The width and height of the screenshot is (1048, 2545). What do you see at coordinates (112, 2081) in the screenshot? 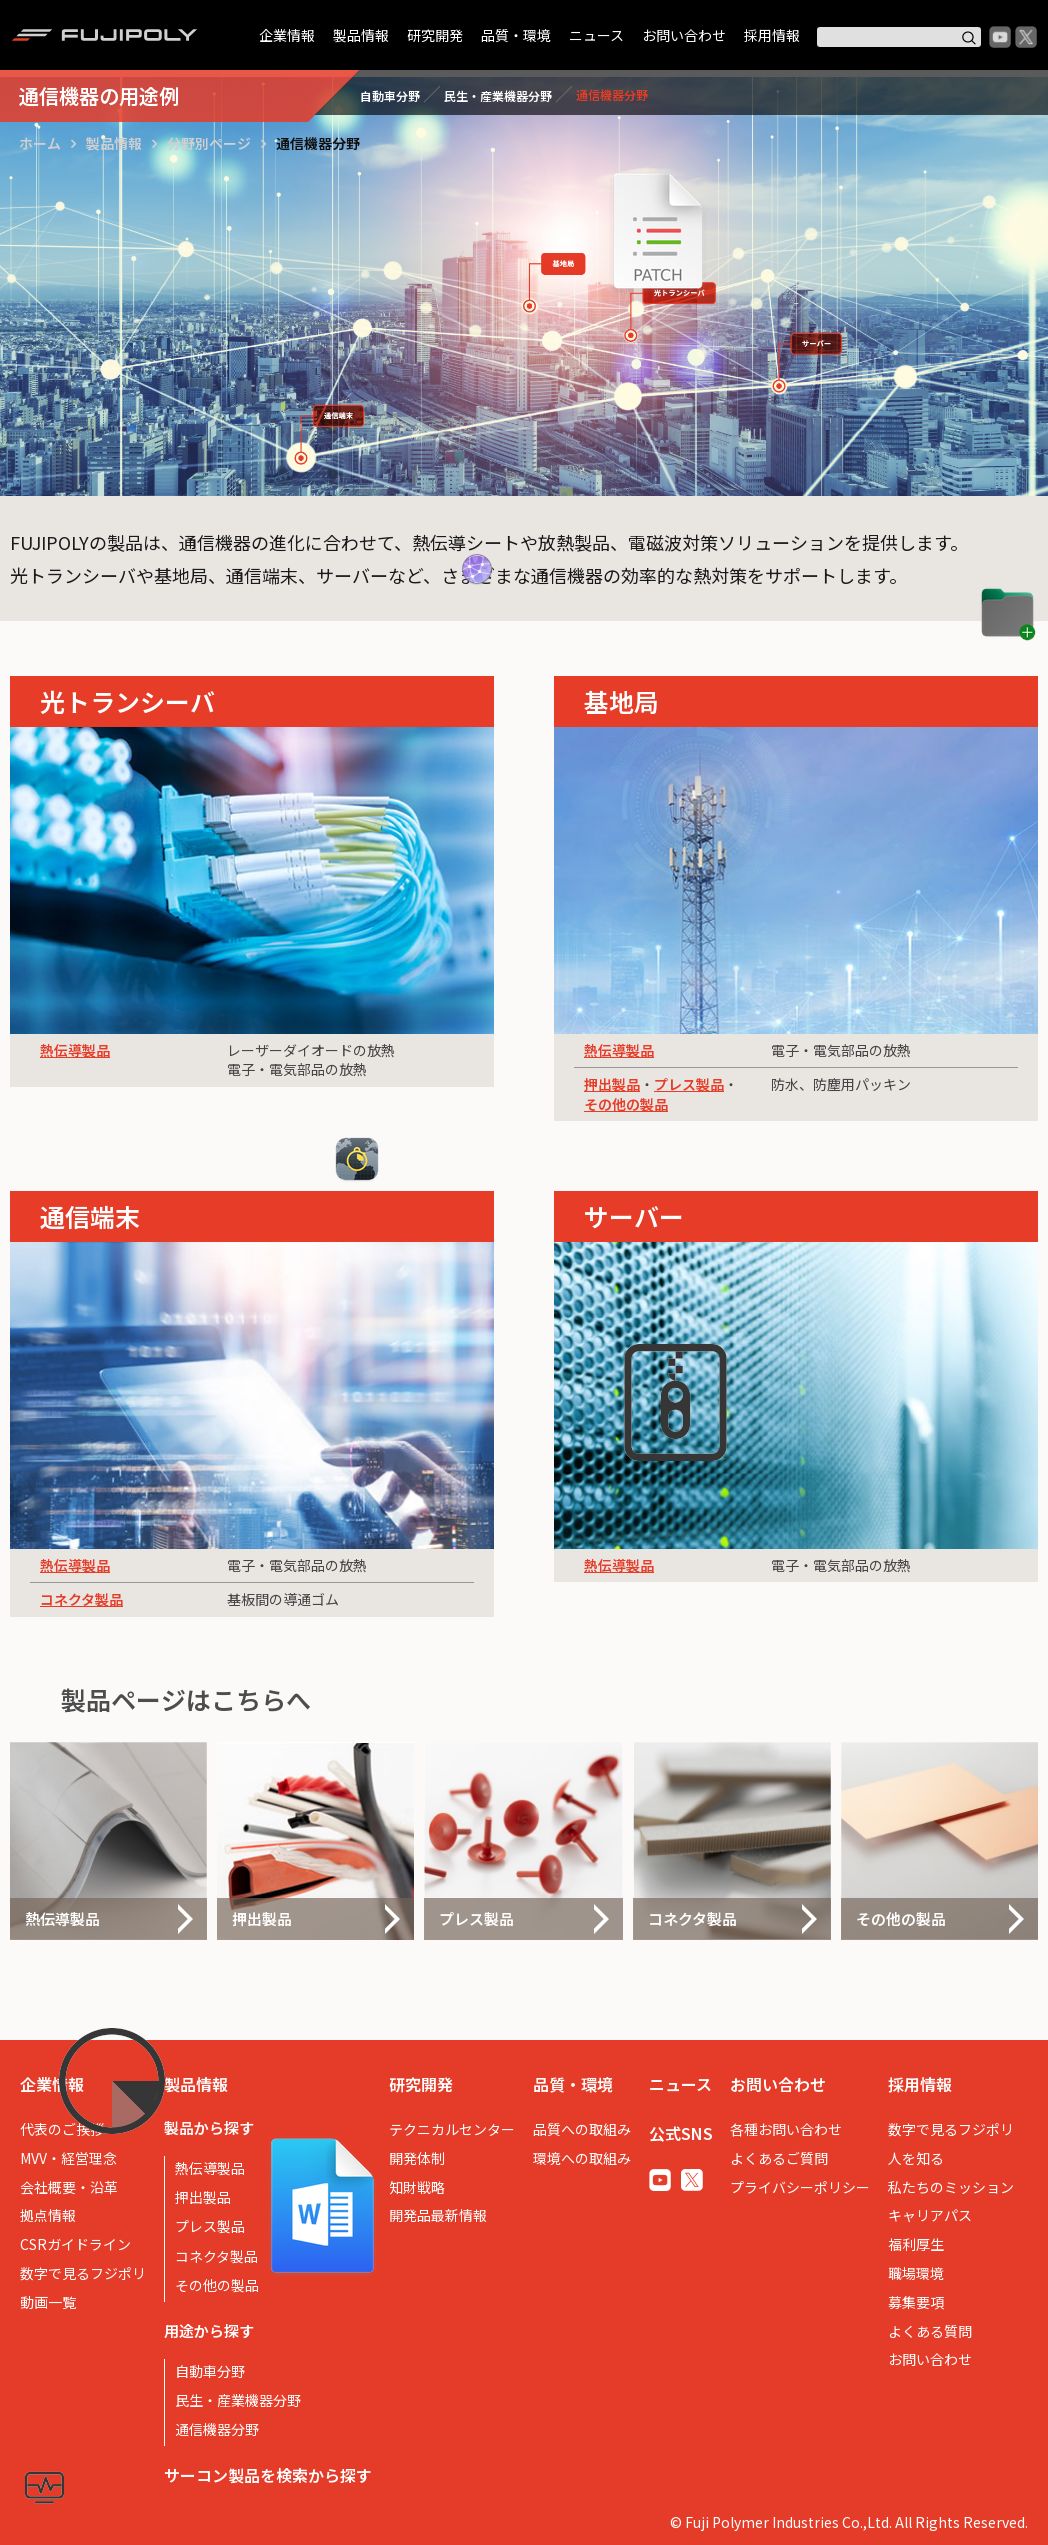
I see `view disk storage usage` at bounding box center [112, 2081].